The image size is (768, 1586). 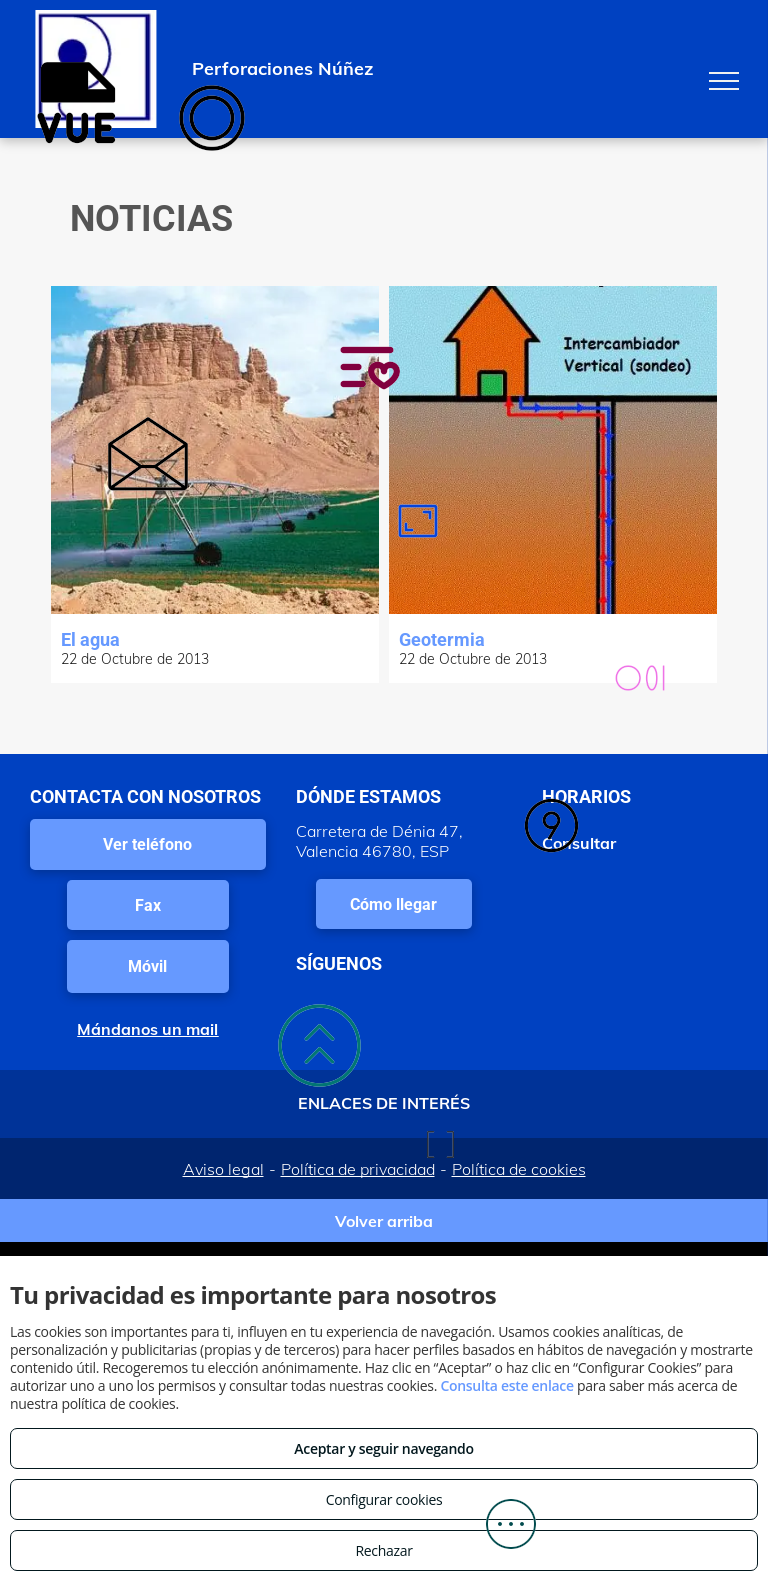 I want to click on indicates nine items or notifications, so click(x=551, y=825).